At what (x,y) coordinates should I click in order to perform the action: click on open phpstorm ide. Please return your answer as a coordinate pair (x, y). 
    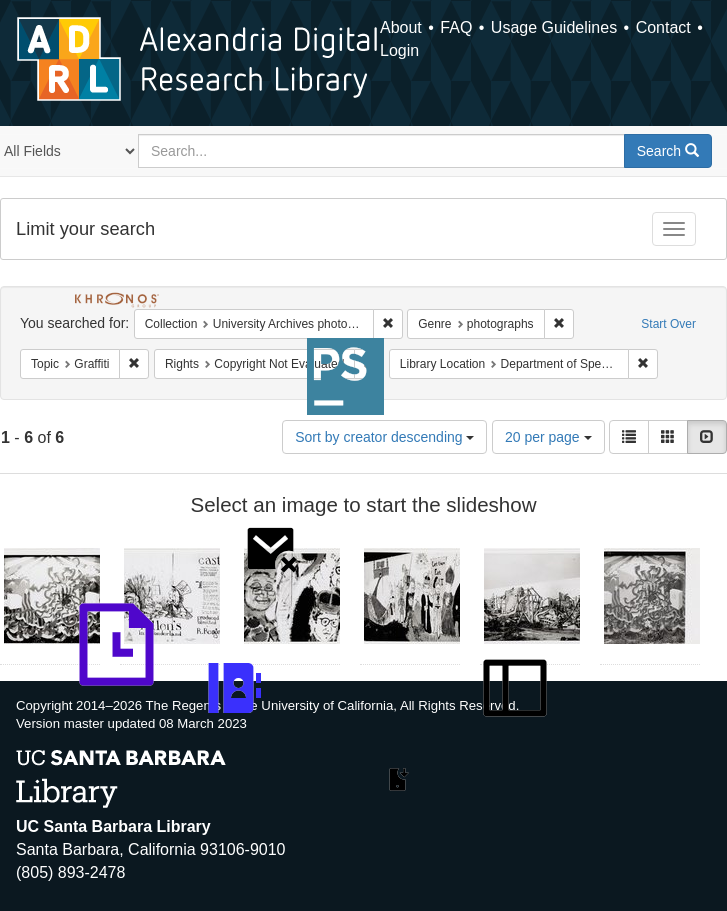
    Looking at the image, I should click on (345, 376).